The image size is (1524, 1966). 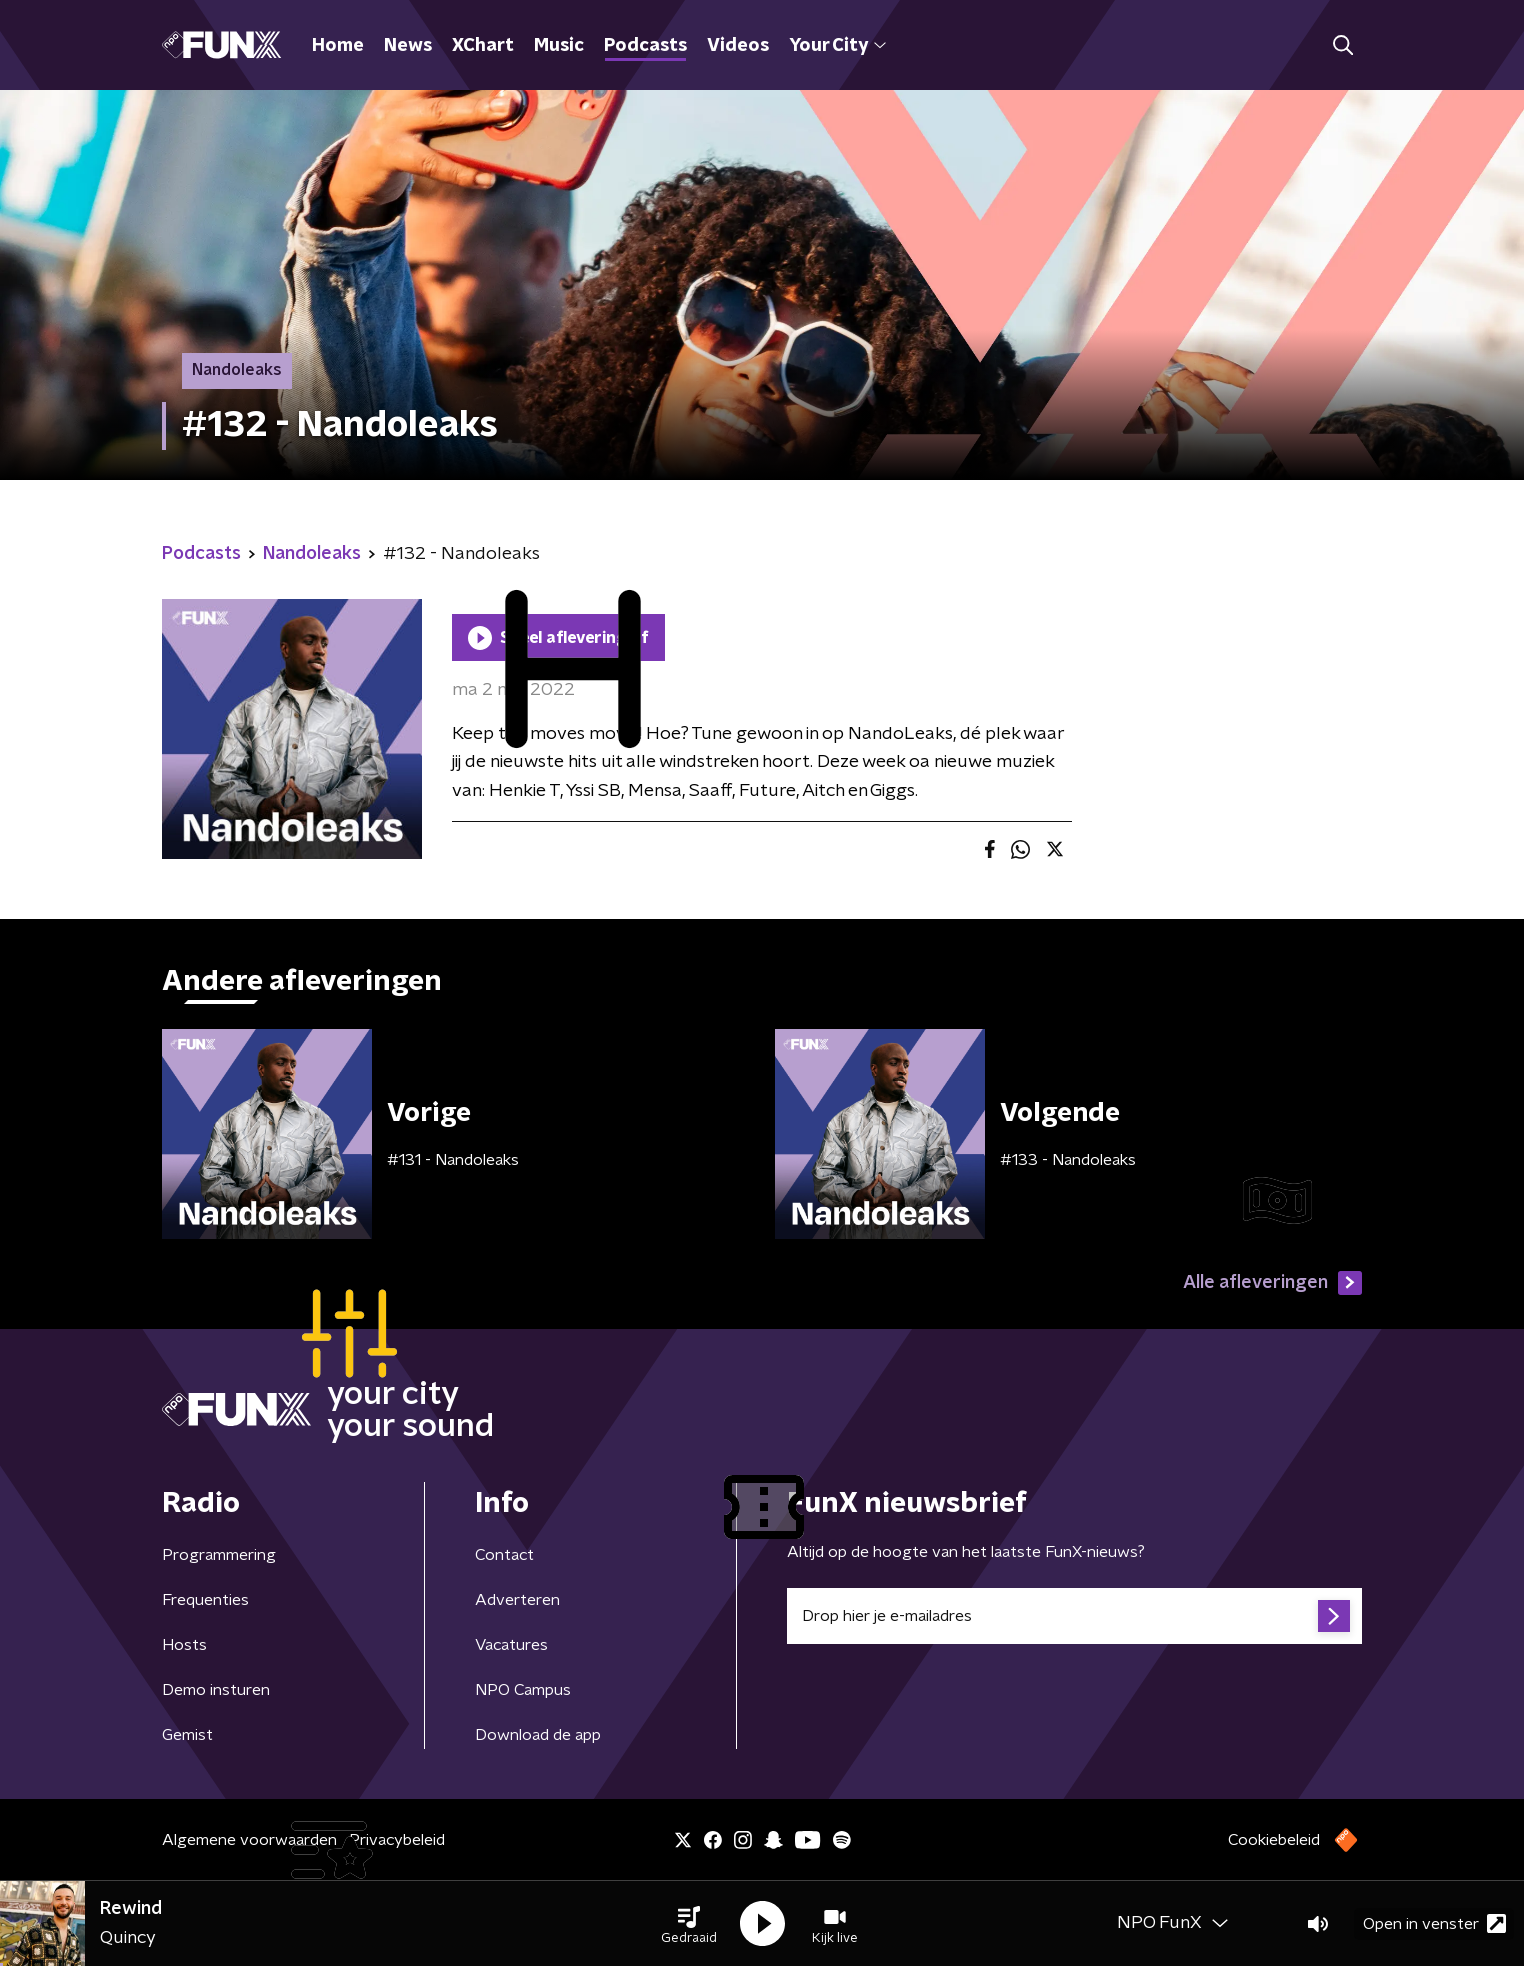 I want to click on view currency or payment options, so click(x=1277, y=1200).